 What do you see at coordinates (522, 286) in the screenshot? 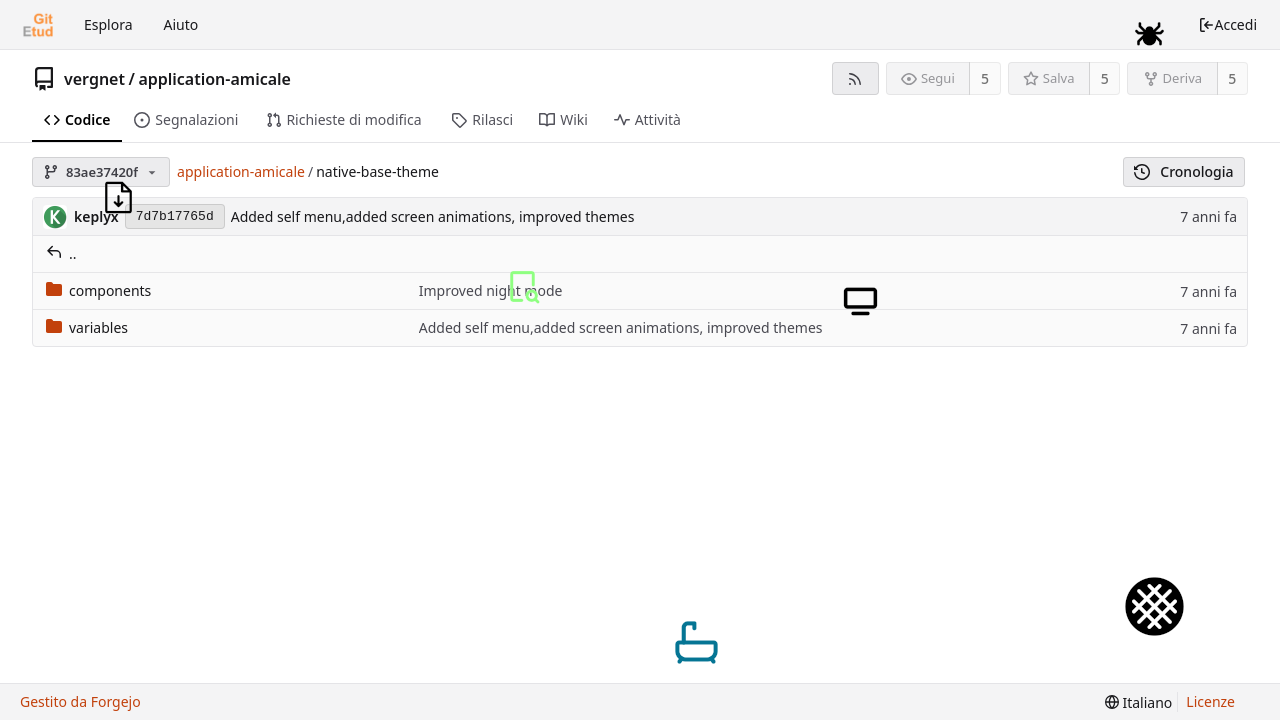
I see `search for a tablet device` at bounding box center [522, 286].